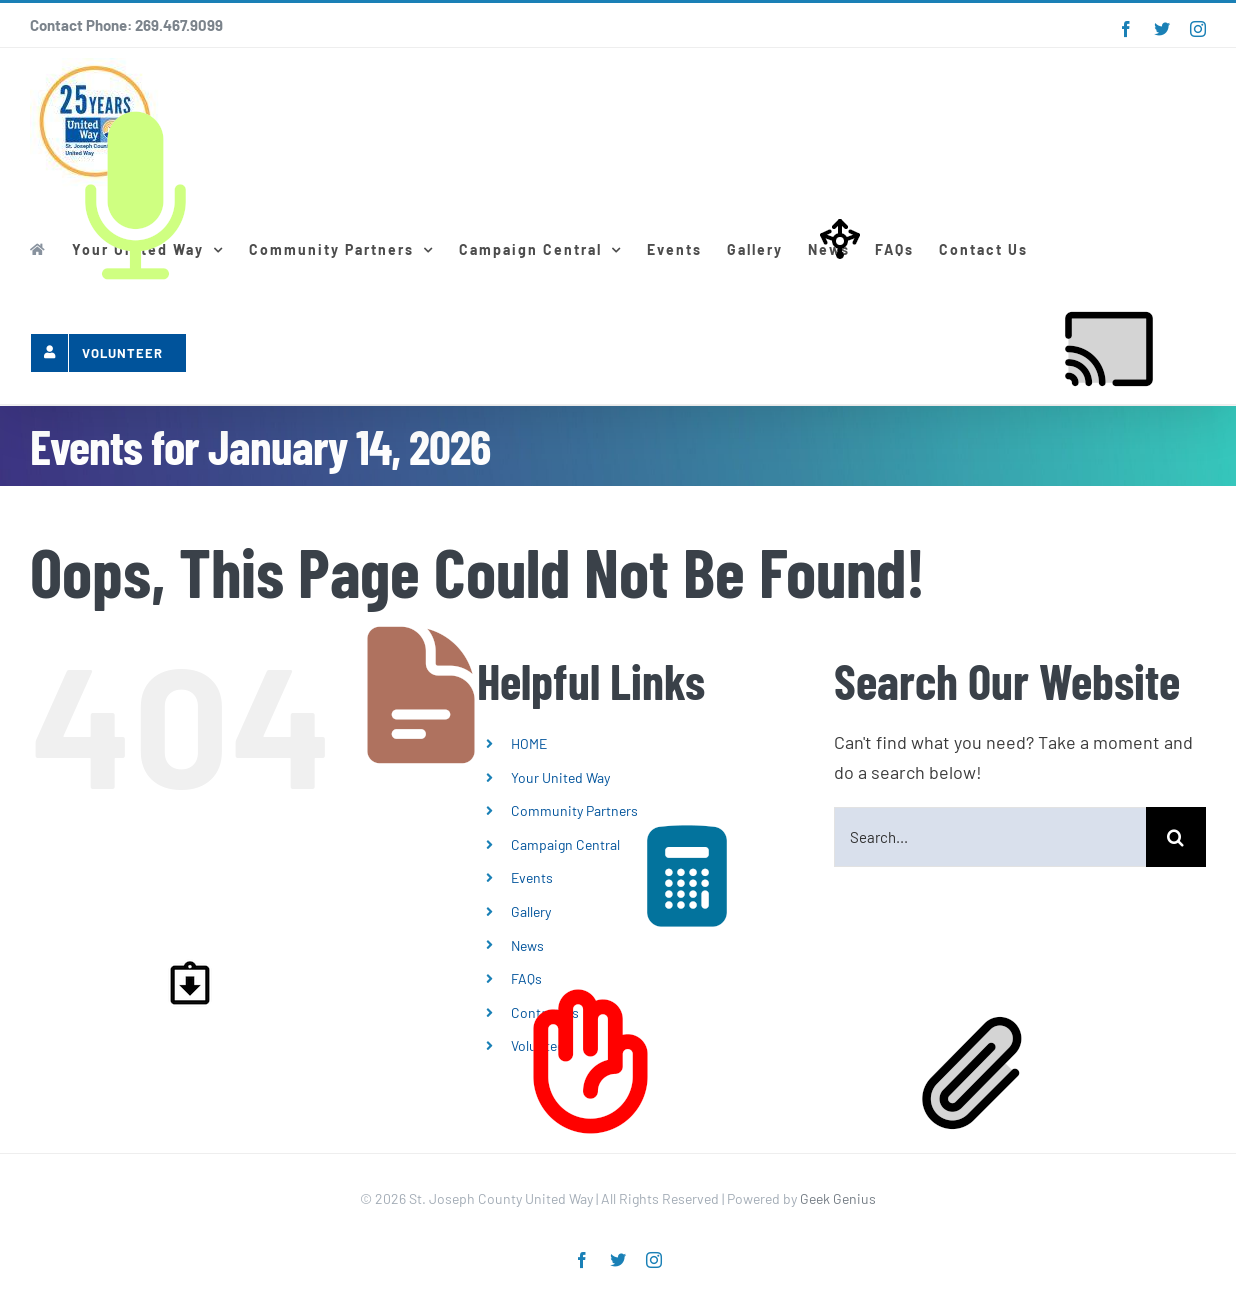  What do you see at coordinates (840, 239) in the screenshot?
I see `configure load balancer settings` at bounding box center [840, 239].